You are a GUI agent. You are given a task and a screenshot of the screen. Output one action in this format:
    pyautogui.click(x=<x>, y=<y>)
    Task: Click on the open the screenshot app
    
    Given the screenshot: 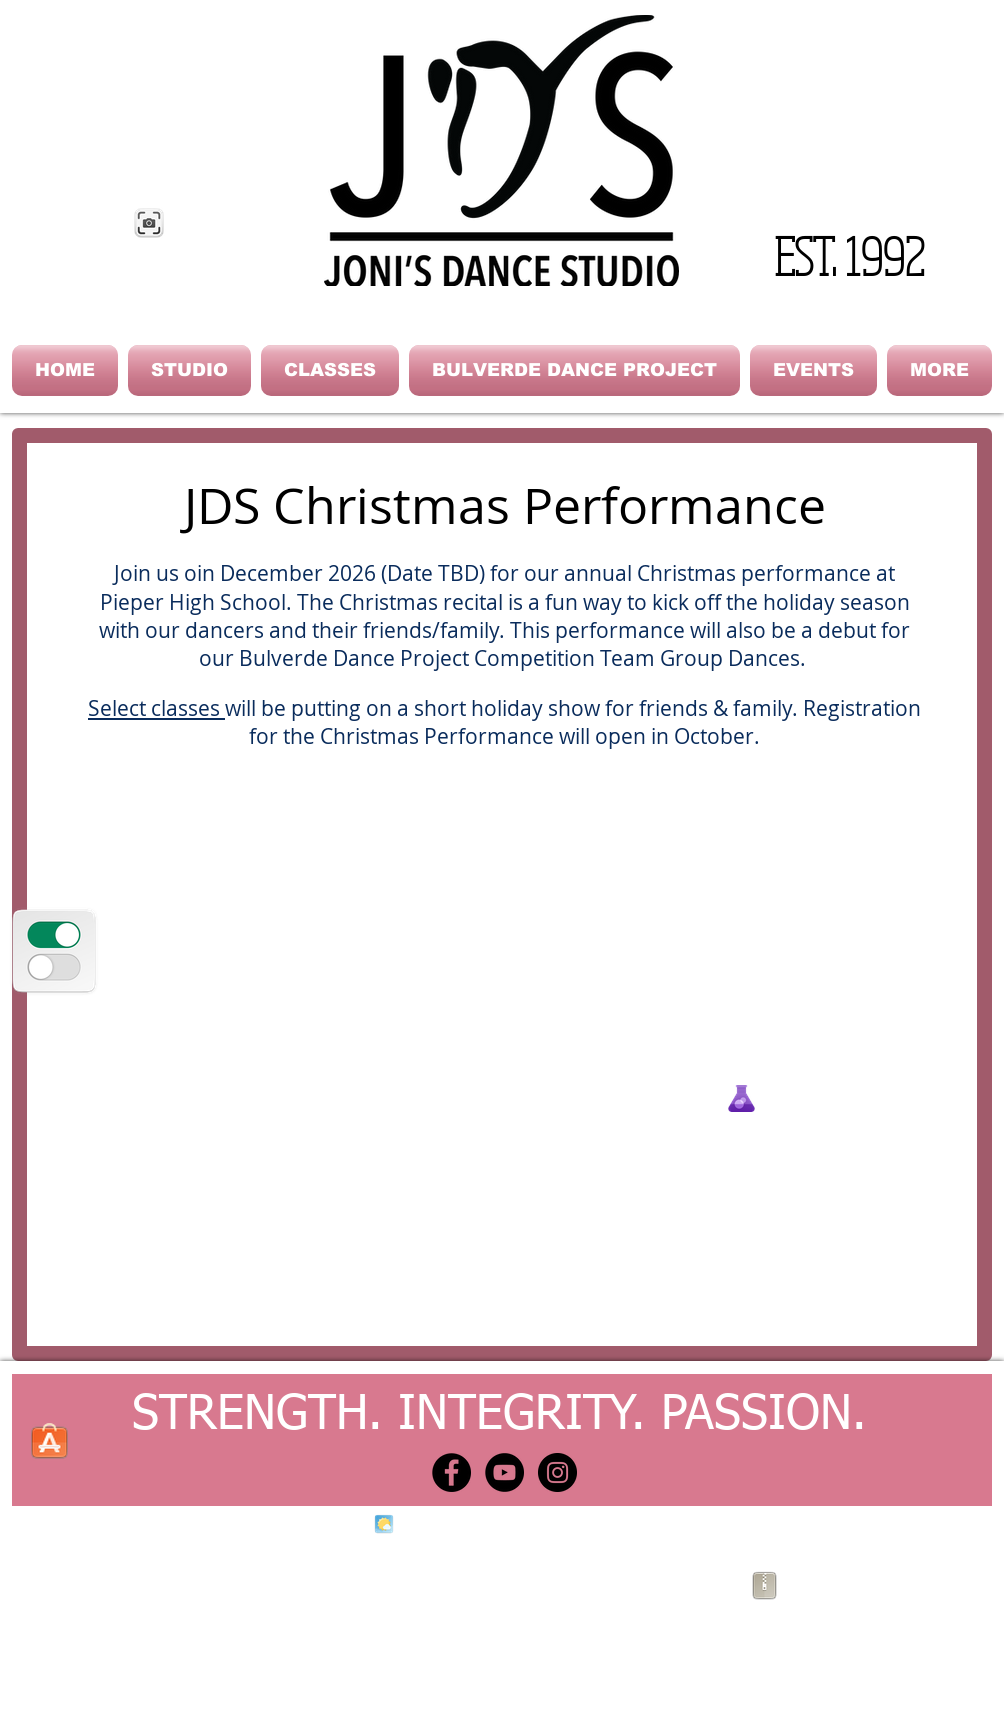 What is the action you would take?
    pyautogui.click(x=149, y=223)
    